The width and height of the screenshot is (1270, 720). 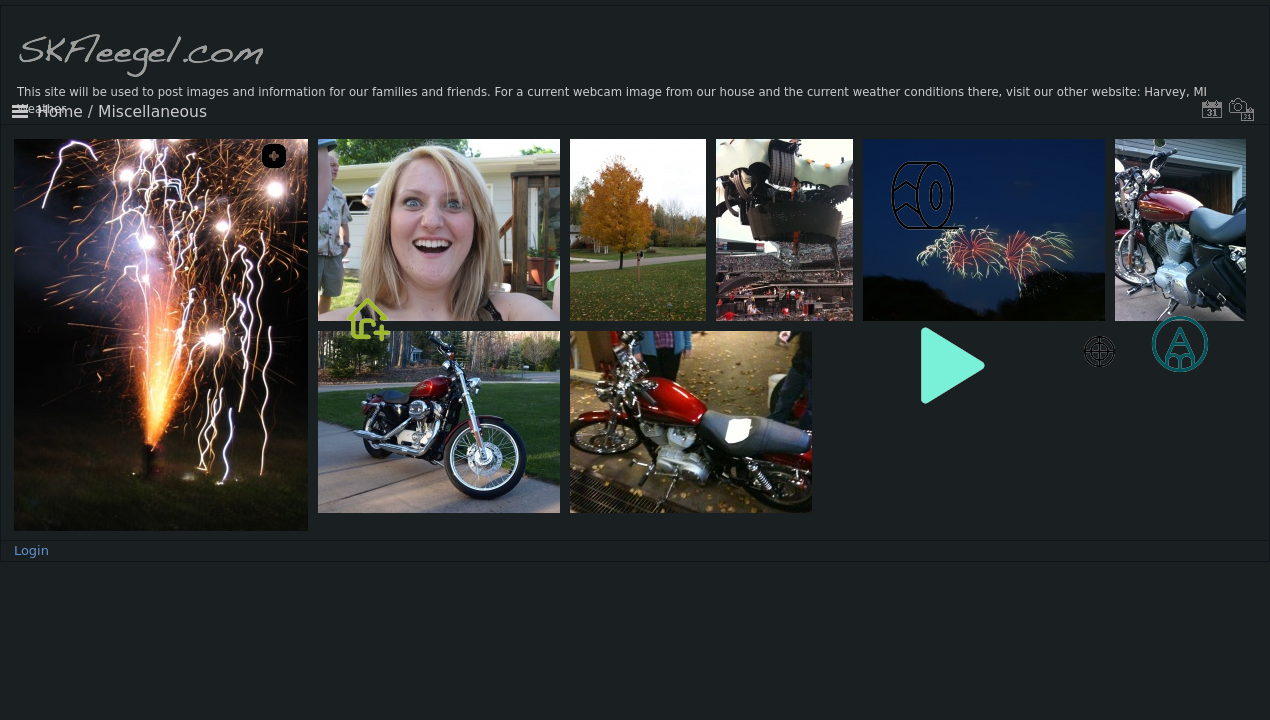 I want to click on add a new home or address, so click(x=367, y=318).